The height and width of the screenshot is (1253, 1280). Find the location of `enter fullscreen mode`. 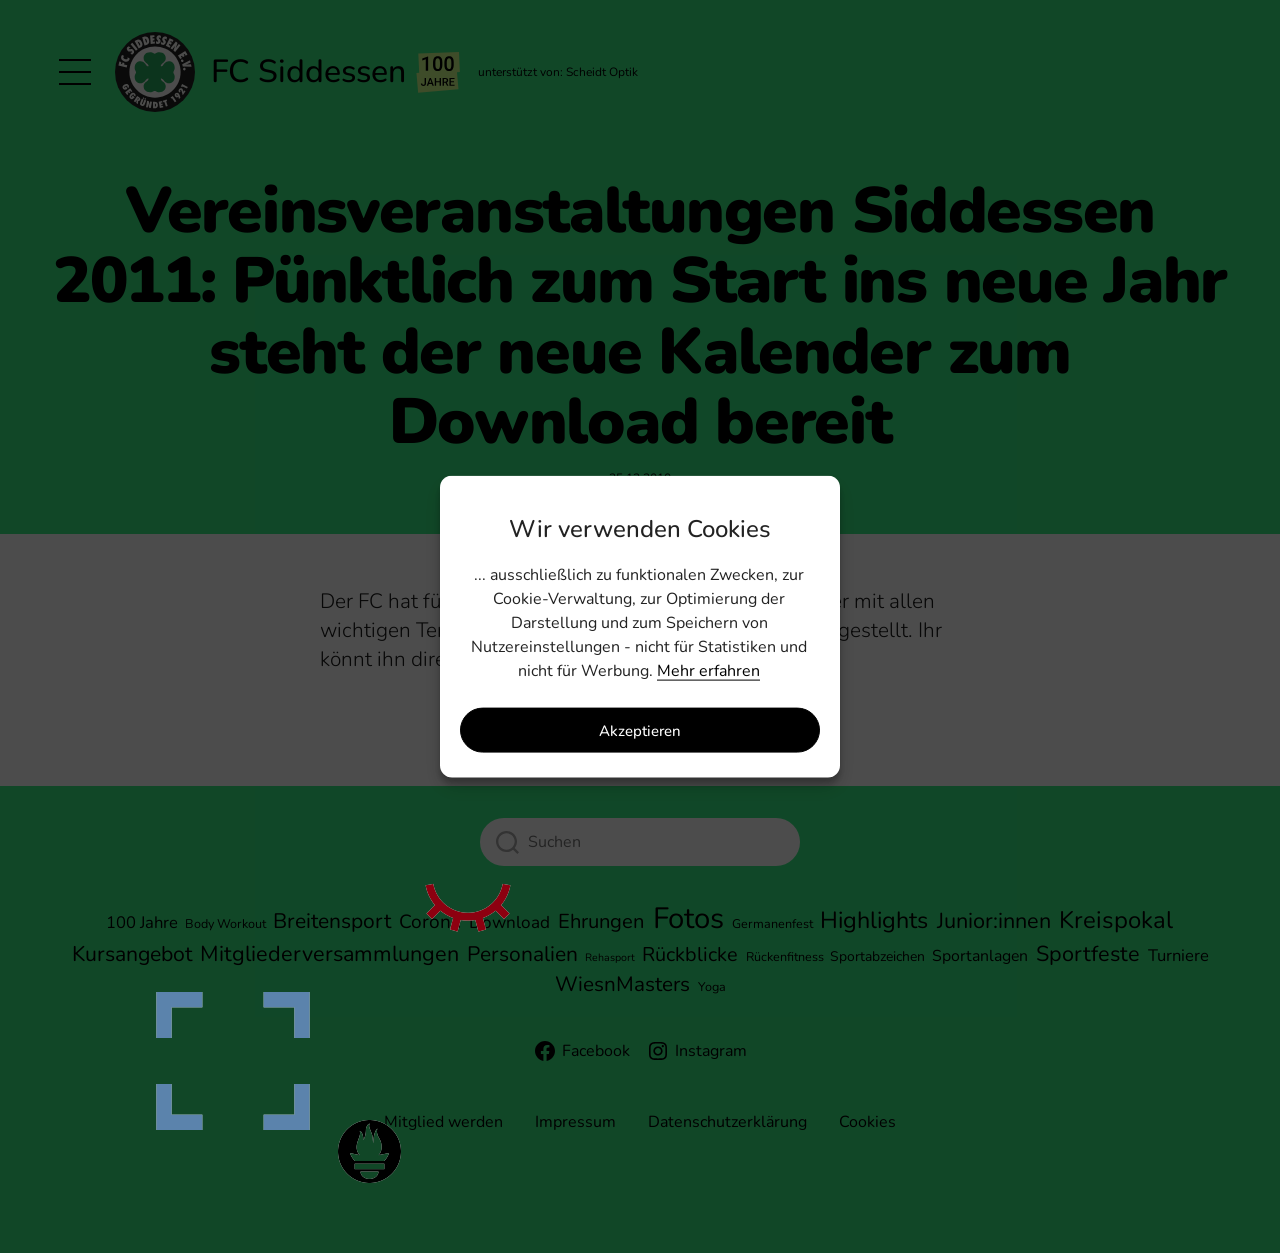

enter fullscreen mode is located at coordinates (233, 1061).